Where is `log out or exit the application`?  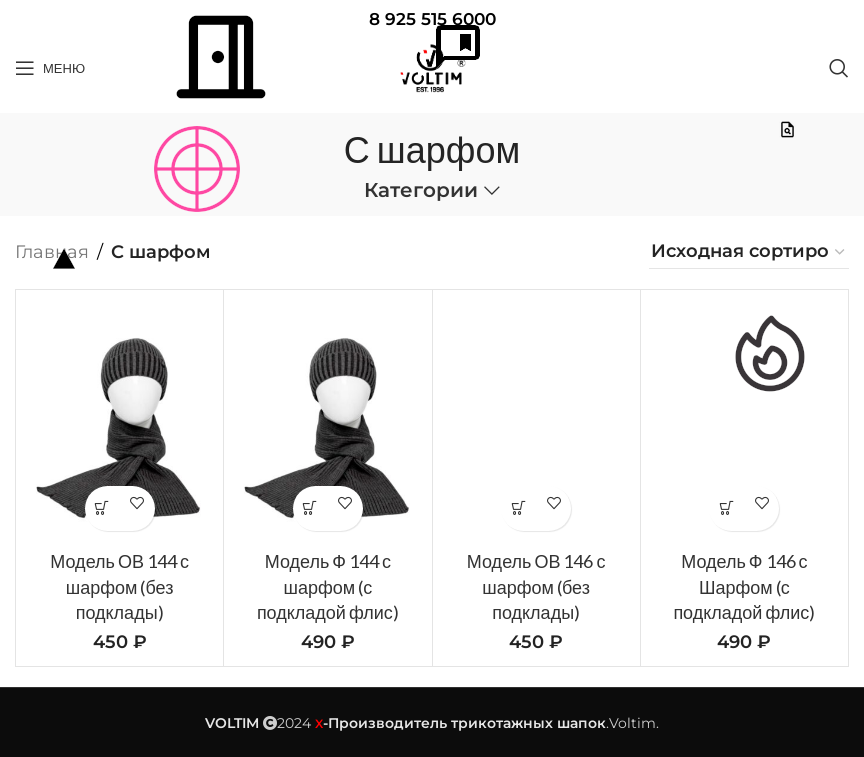
log out or exit the application is located at coordinates (221, 57).